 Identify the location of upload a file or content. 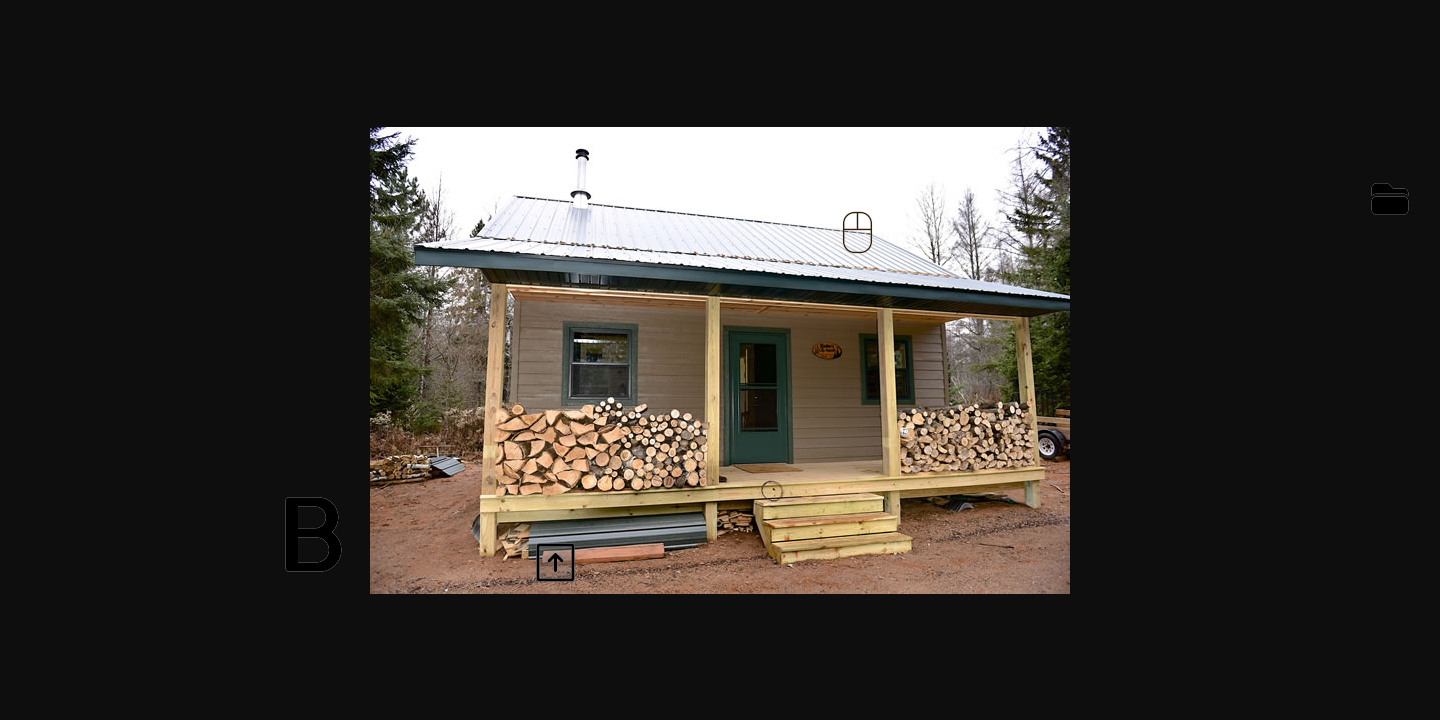
(555, 562).